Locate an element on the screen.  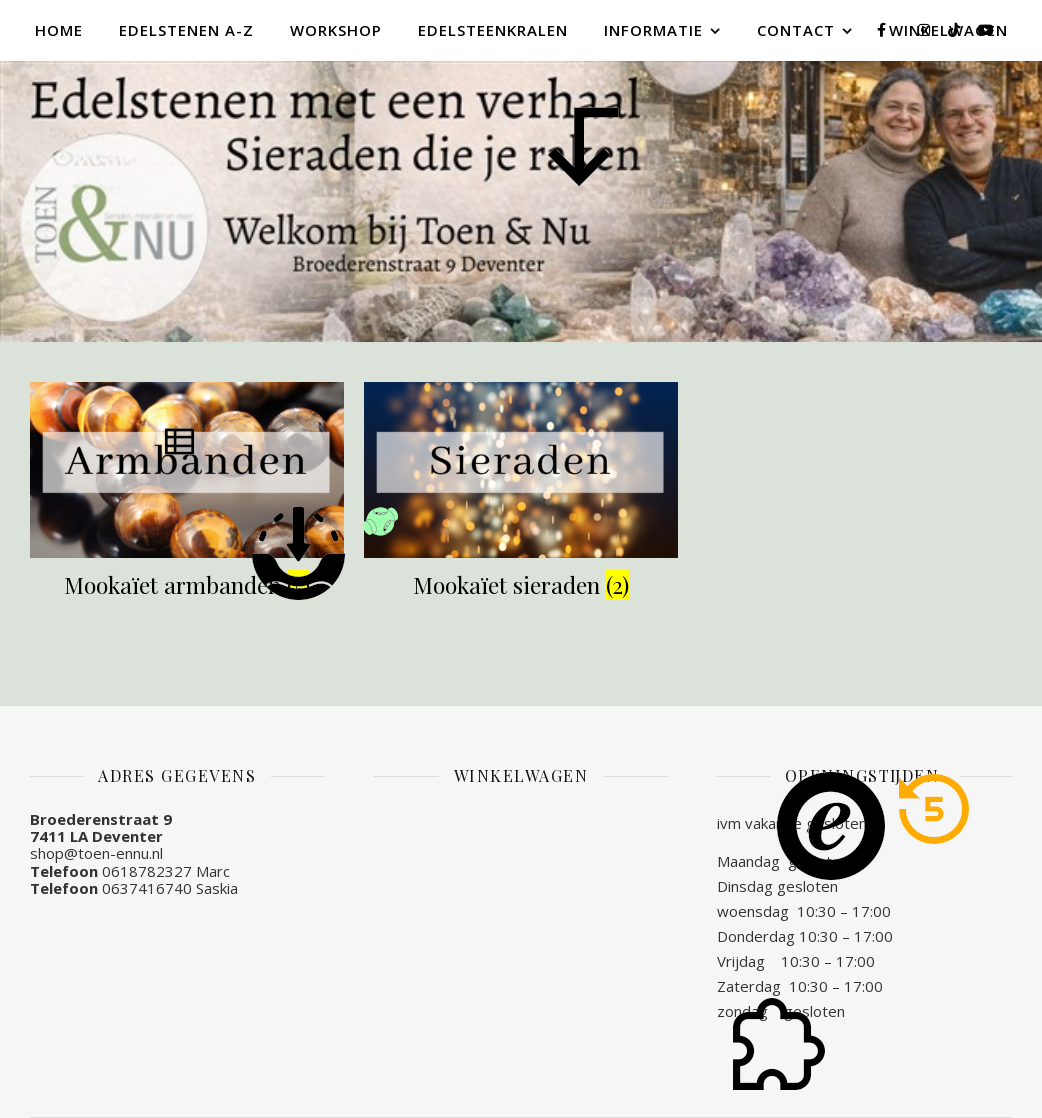
navigate back and down in a menu hierarchy is located at coordinates (584, 142).